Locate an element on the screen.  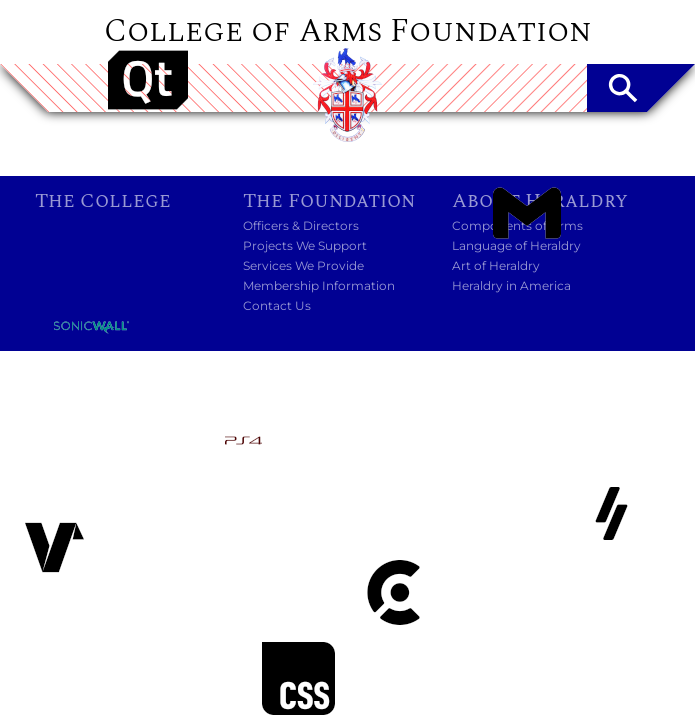
open Gmail app is located at coordinates (527, 213).